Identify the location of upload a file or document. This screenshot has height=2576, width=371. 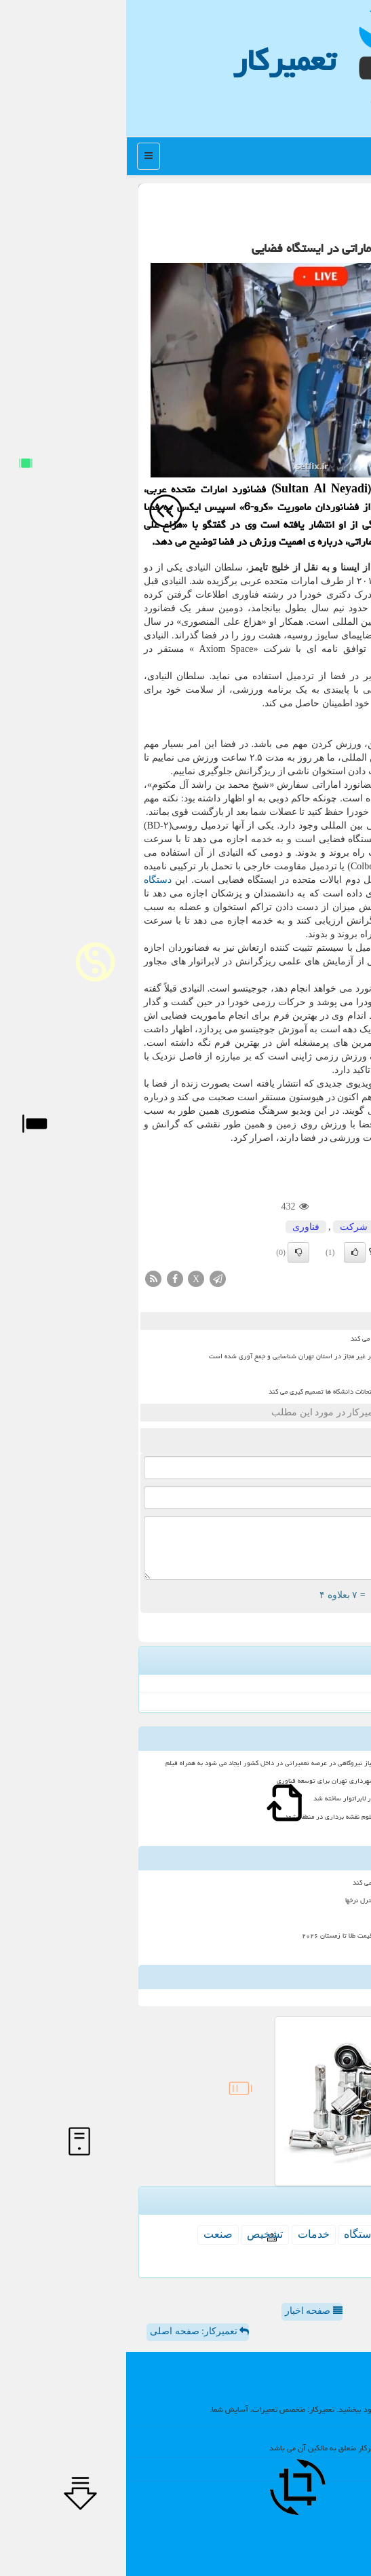
(272, 2238).